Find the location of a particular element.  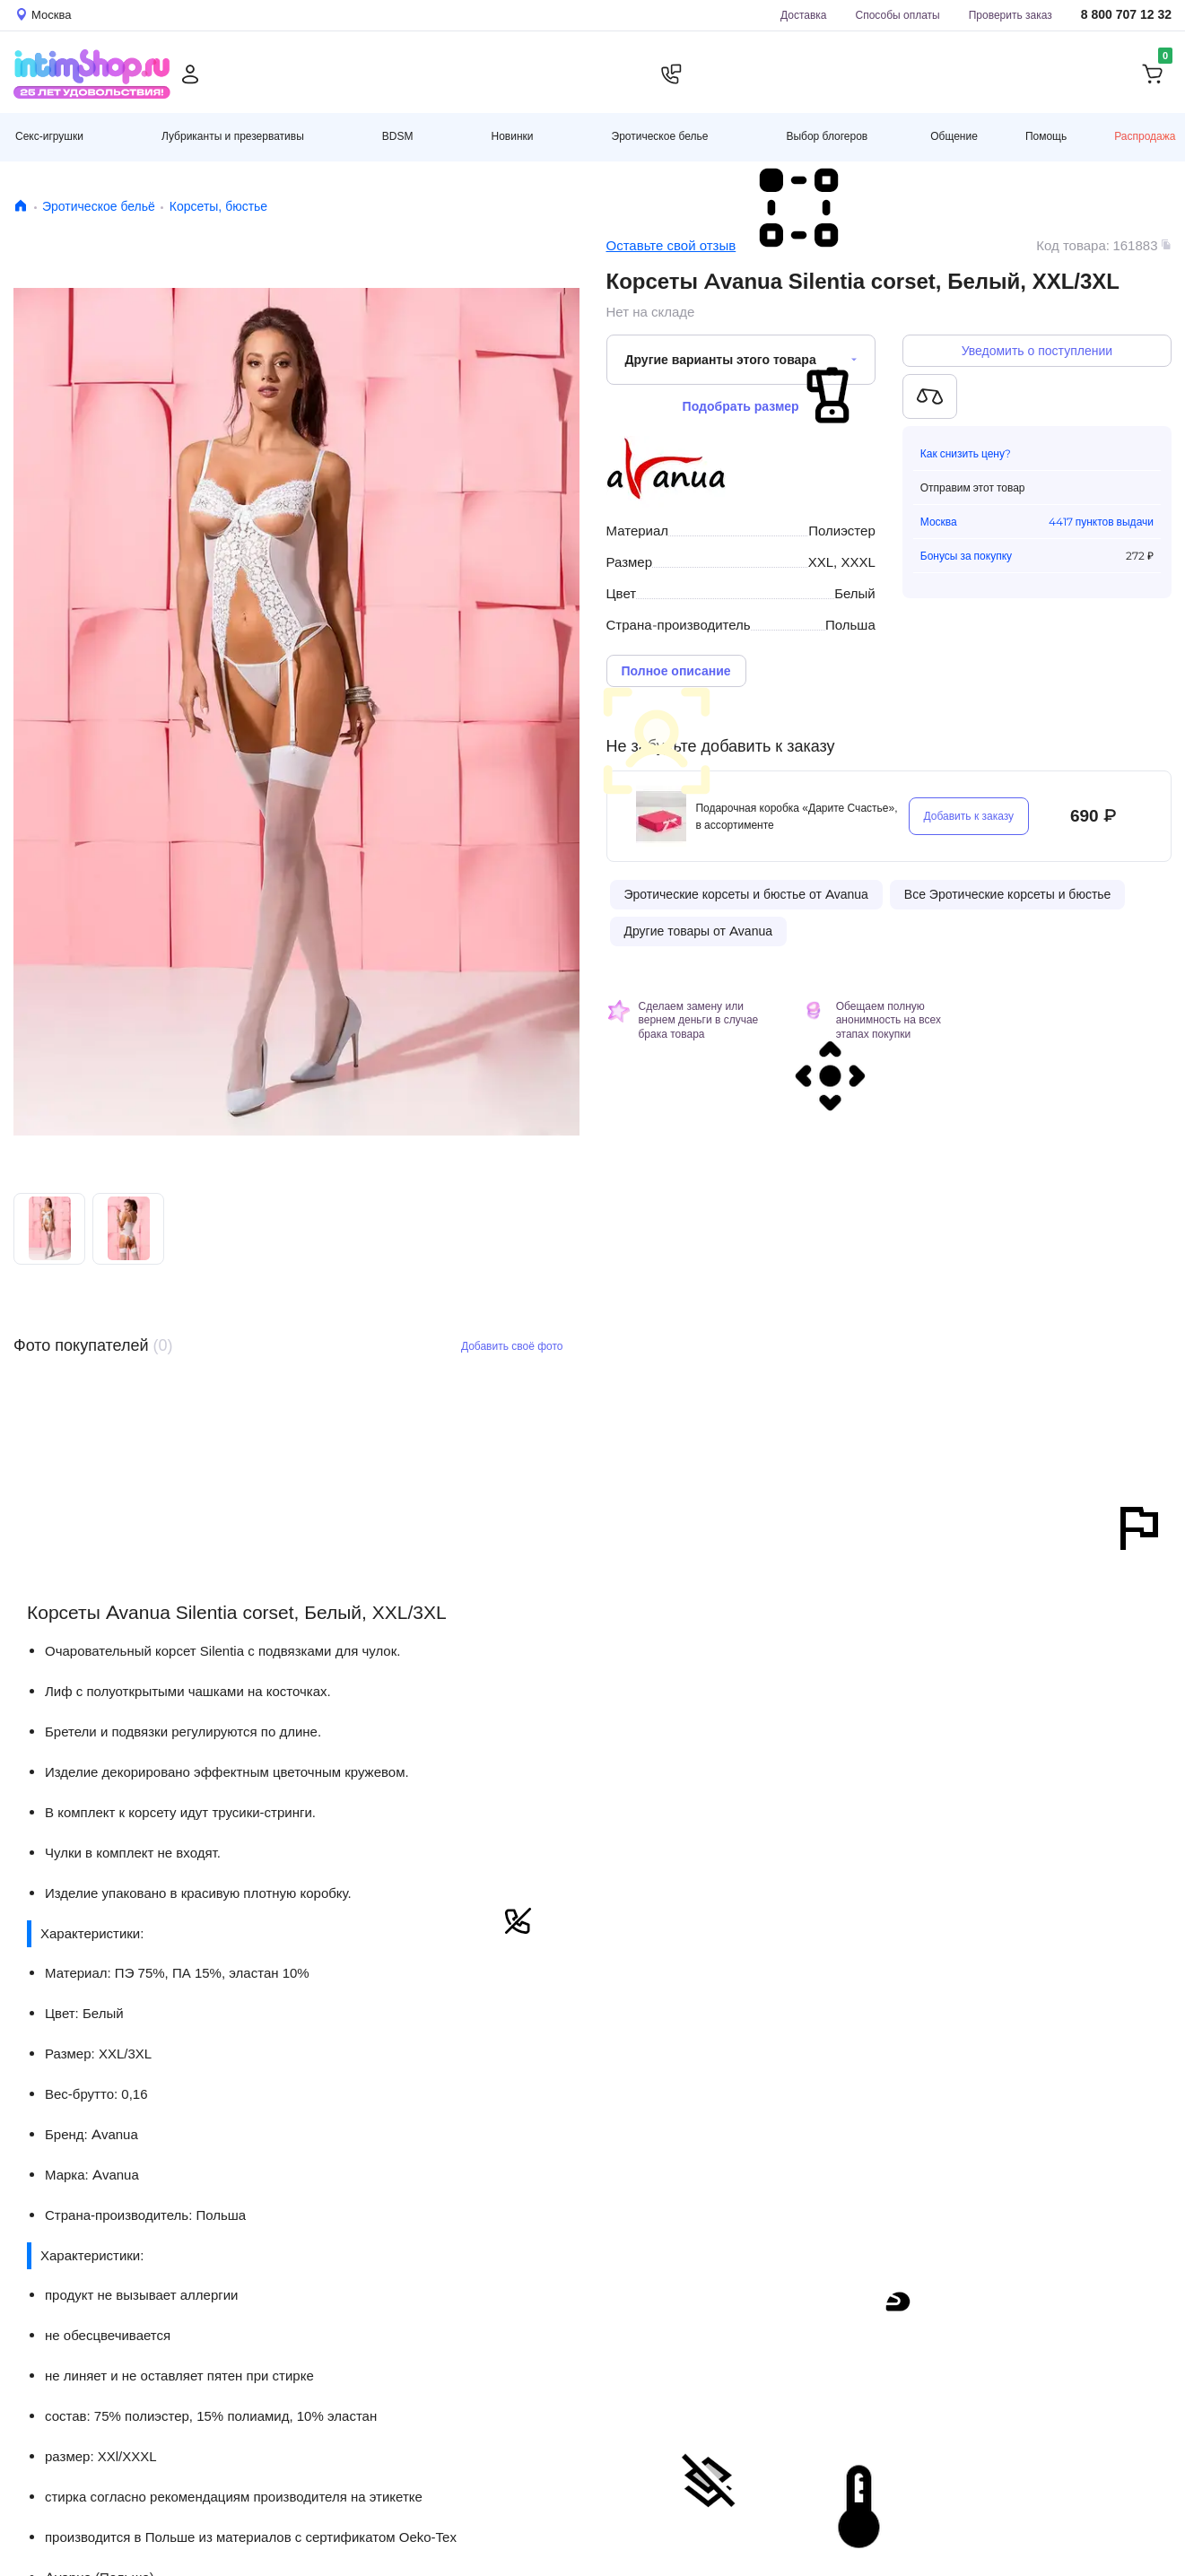

focus on current user profile is located at coordinates (657, 741).